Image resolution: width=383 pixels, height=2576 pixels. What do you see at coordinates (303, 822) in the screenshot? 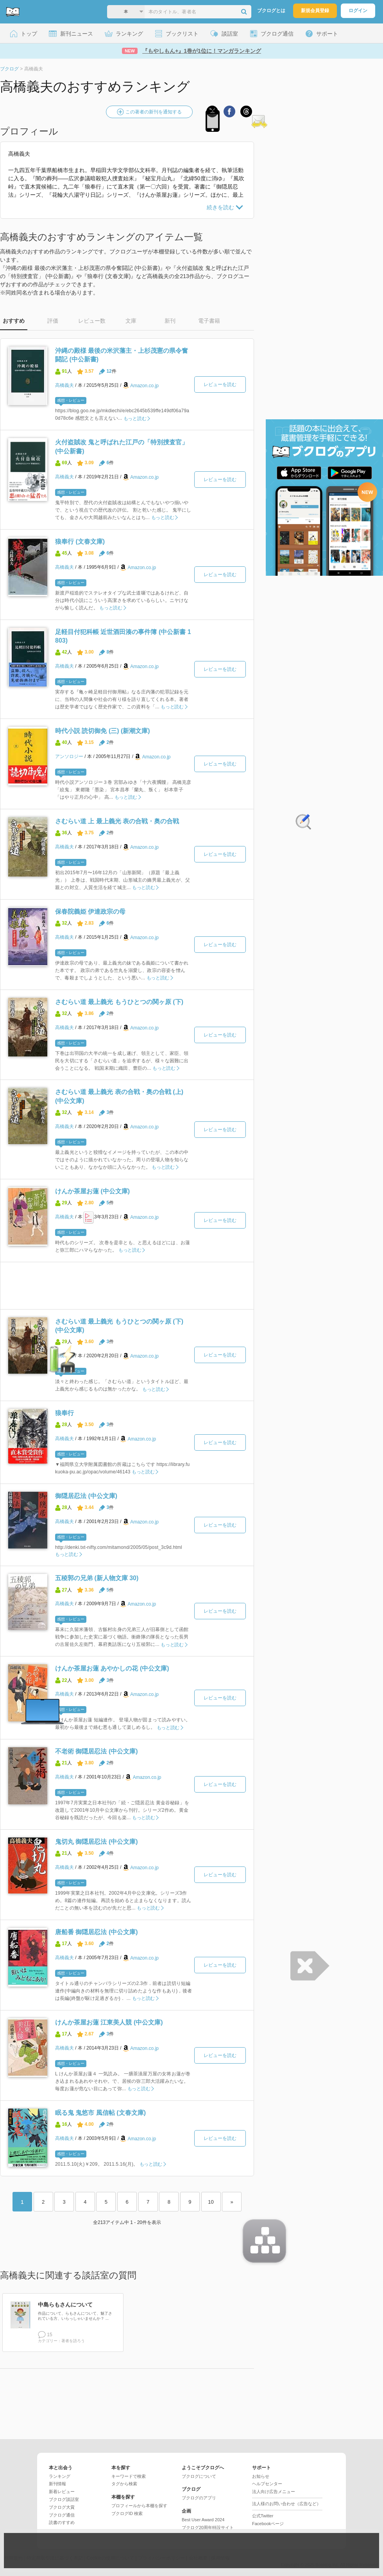
I see `open find and replace tool` at bounding box center [303, 822].